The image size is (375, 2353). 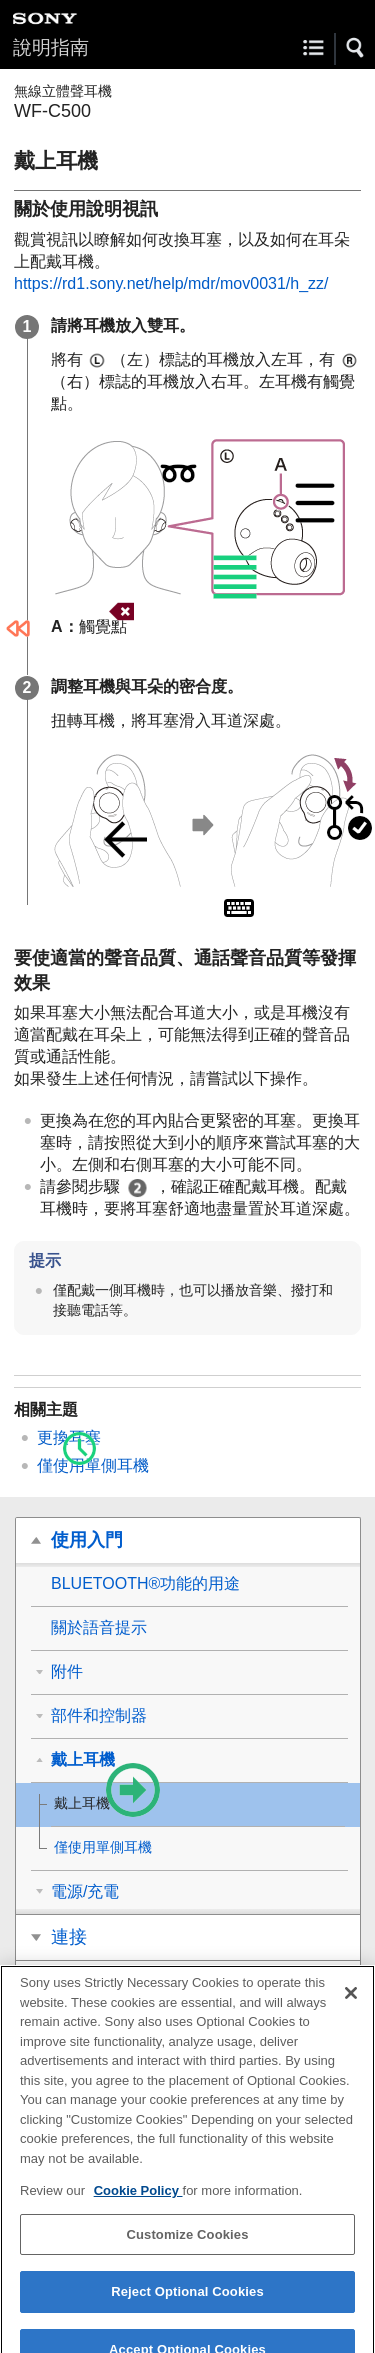 I want to click on delete the previous character, so click(x=121, y=611).